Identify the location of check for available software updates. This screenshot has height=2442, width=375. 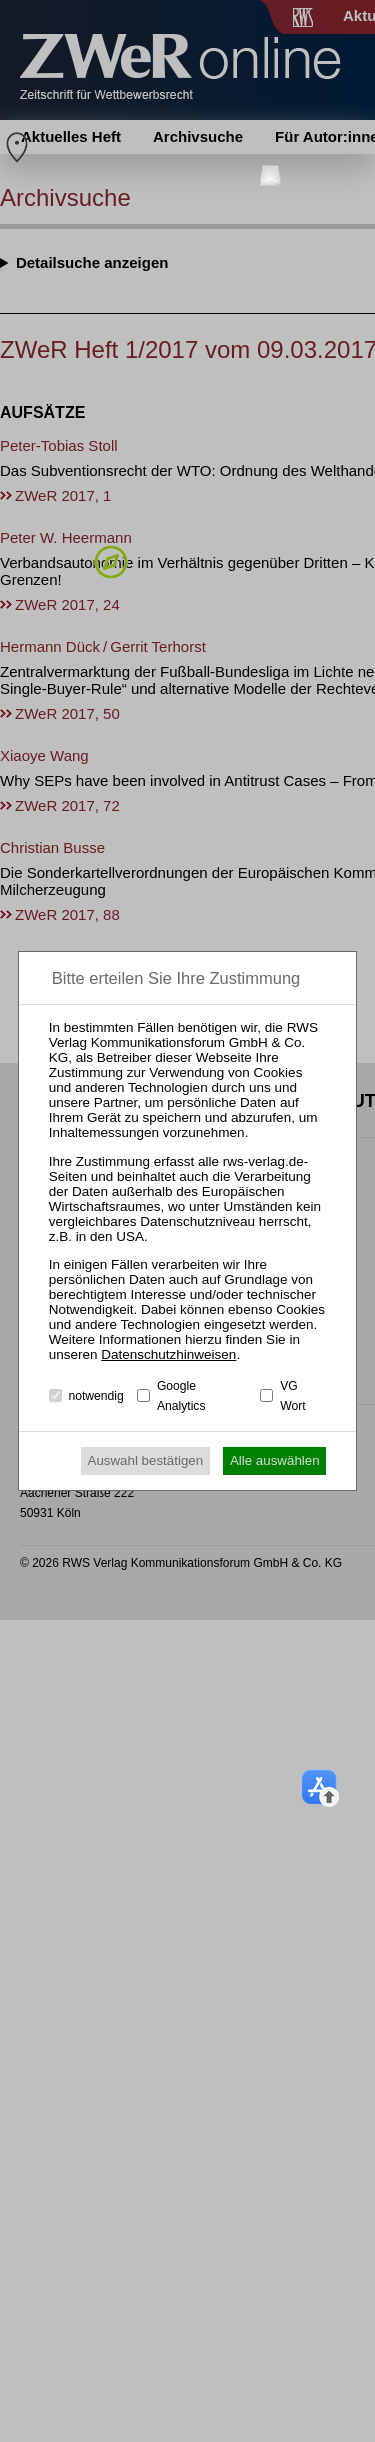
(319, 1787).